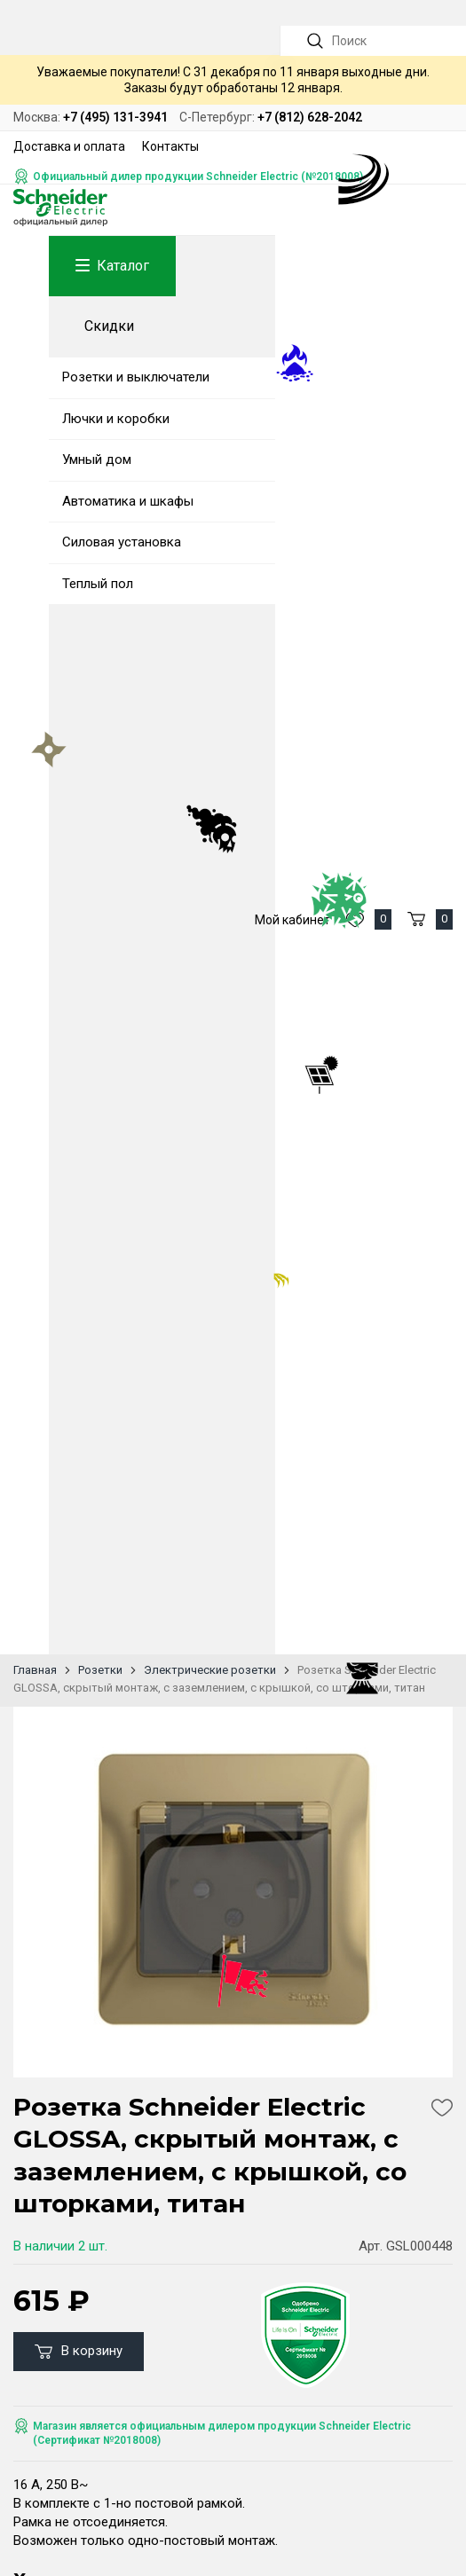 The height and width of the screenshot is (2576, 466). Describe the element at coordinates (363, 179) in the screenshot. I see `indicates a wind or air-based attack ability` at that location.